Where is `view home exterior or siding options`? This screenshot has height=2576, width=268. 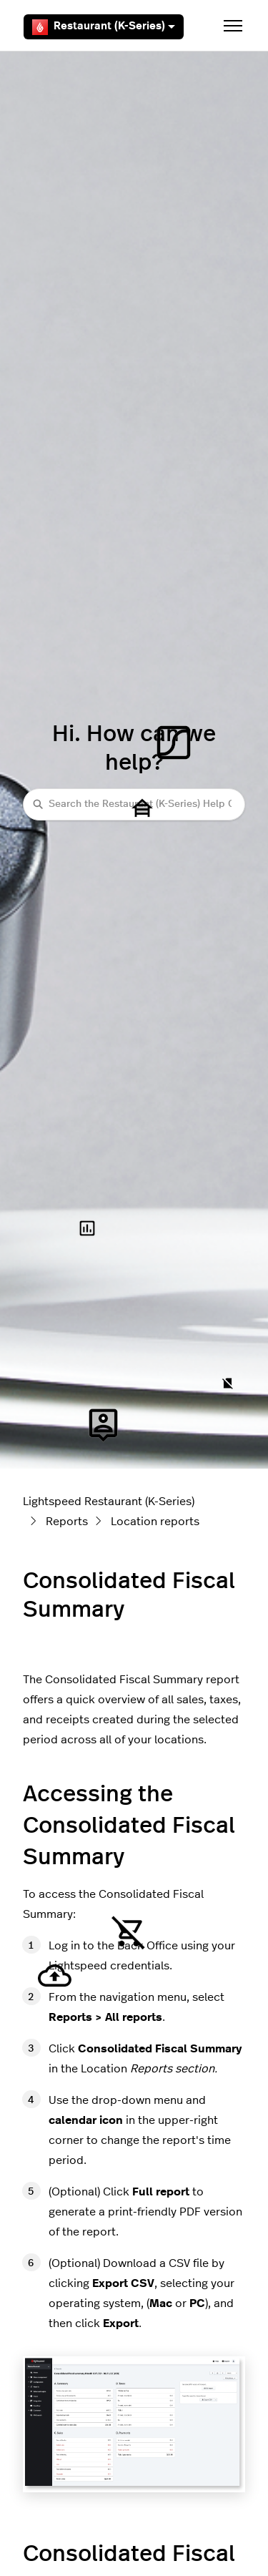
view home exterior or siding options is located at coordinates (142, 808).